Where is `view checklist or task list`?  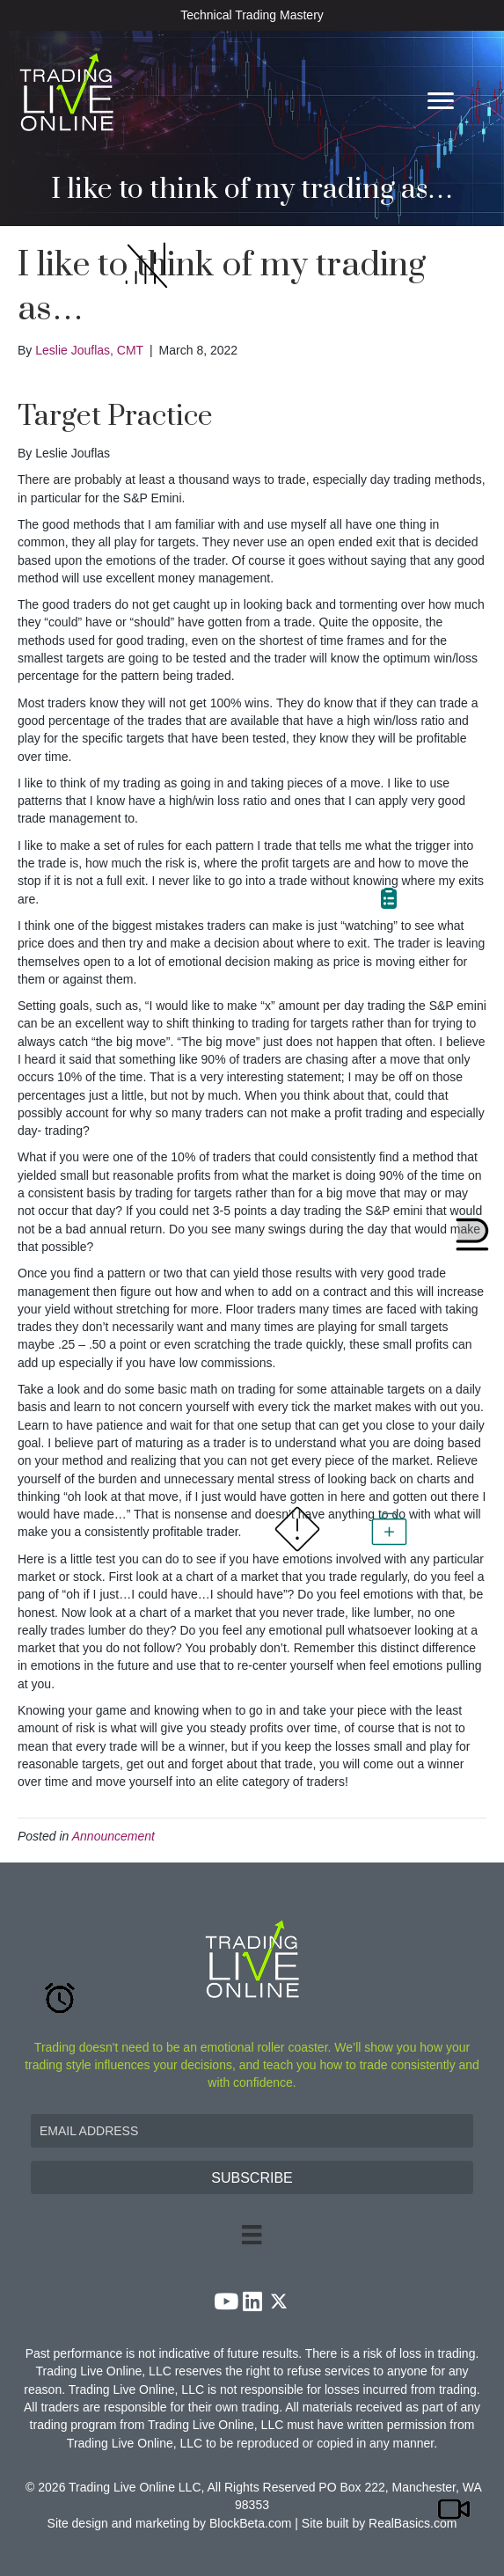
view checklist or task list is located at coordinates (389, 898).